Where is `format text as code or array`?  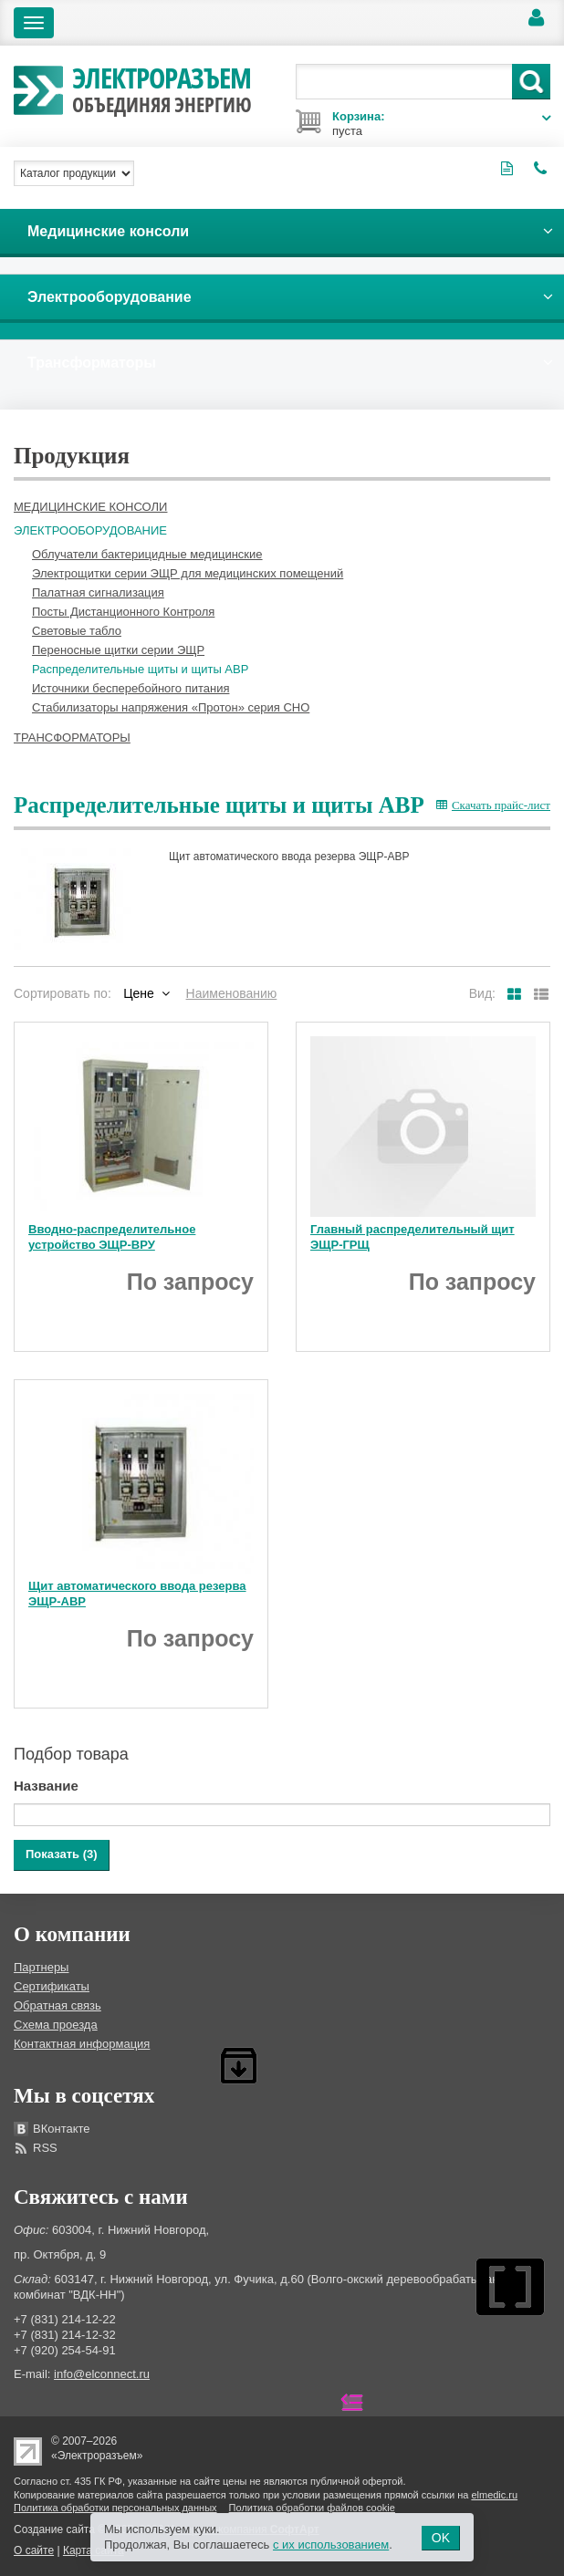 format text as code or array is located at coordinates (510, 2287).